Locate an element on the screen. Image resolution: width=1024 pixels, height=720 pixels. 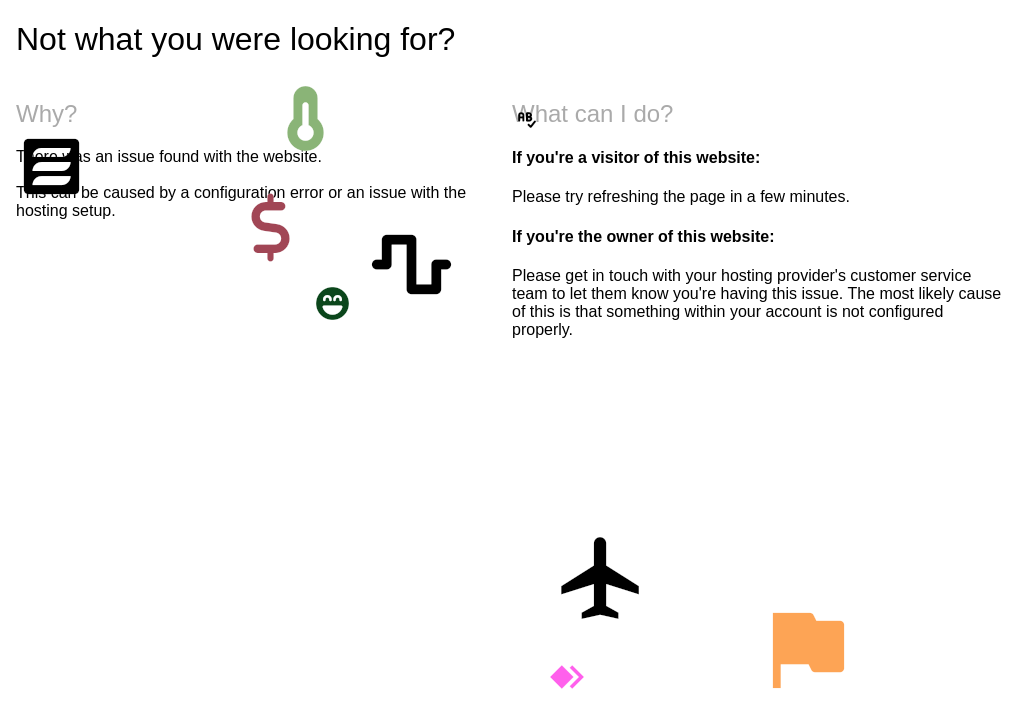
enable airplane mode is located at coordinates (598, 578).